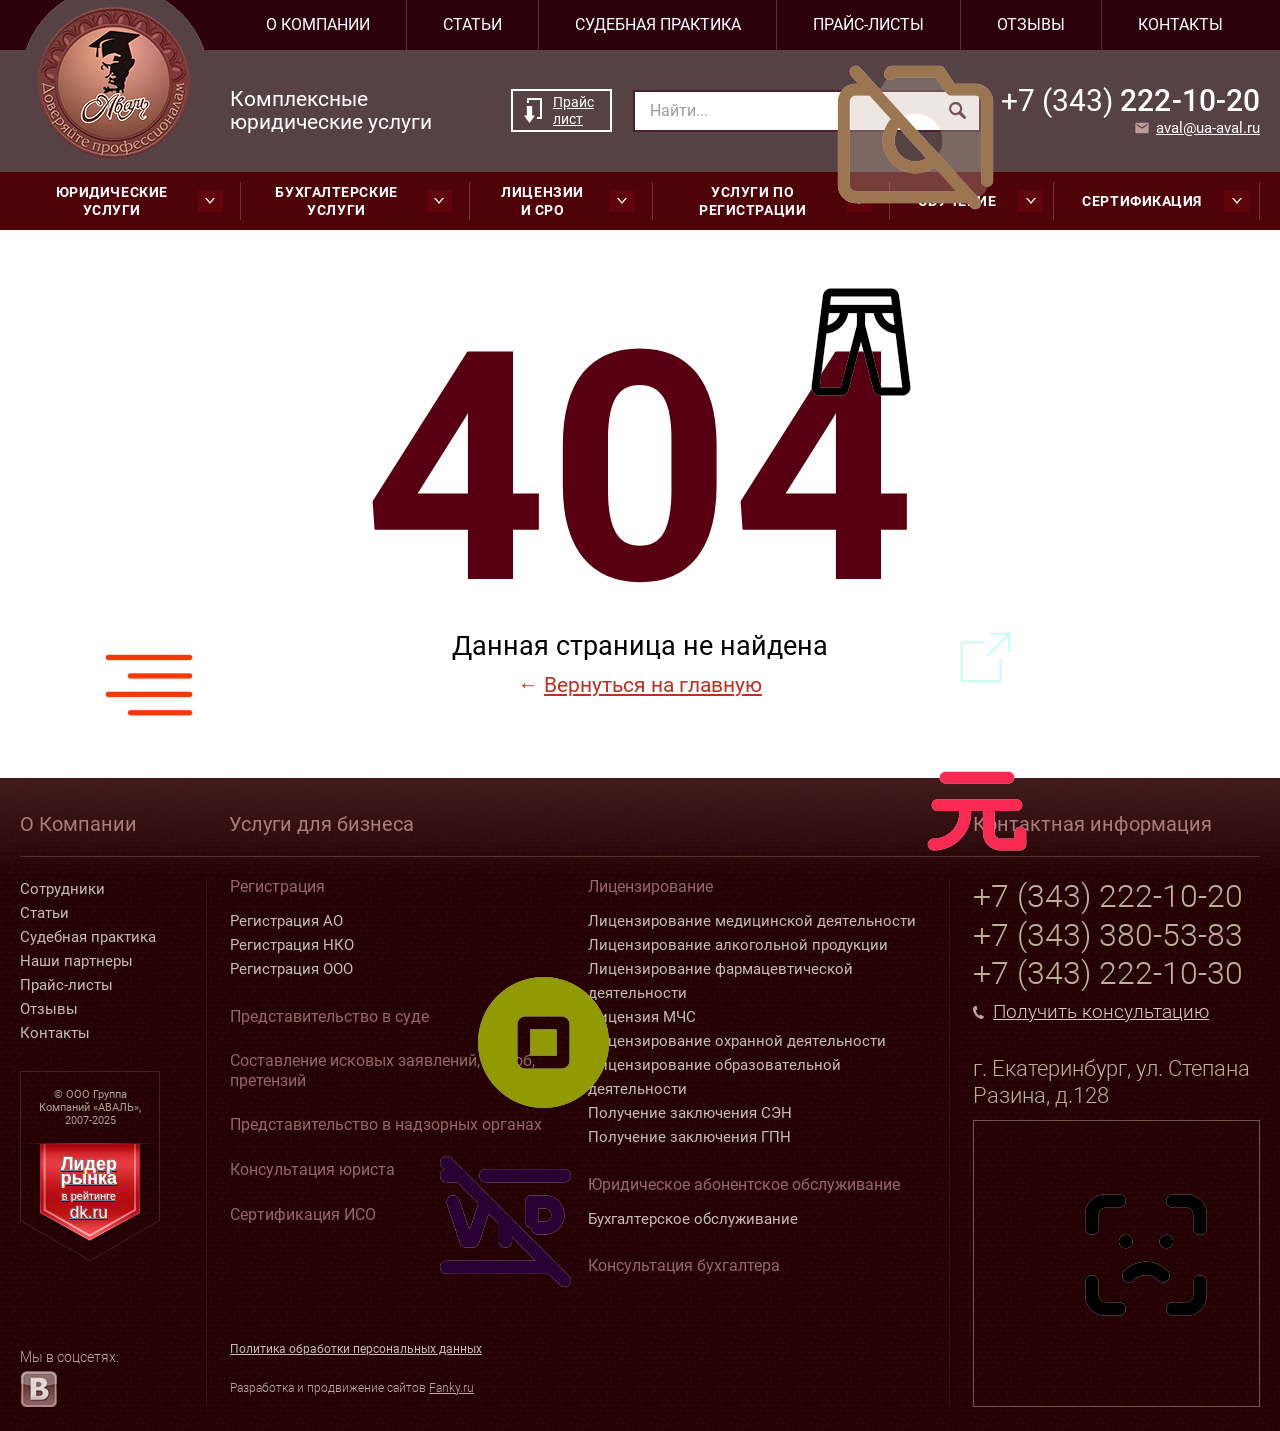 The image size is (1280, 1431). I want to click on open link in new window or tab, so click(985, 657).